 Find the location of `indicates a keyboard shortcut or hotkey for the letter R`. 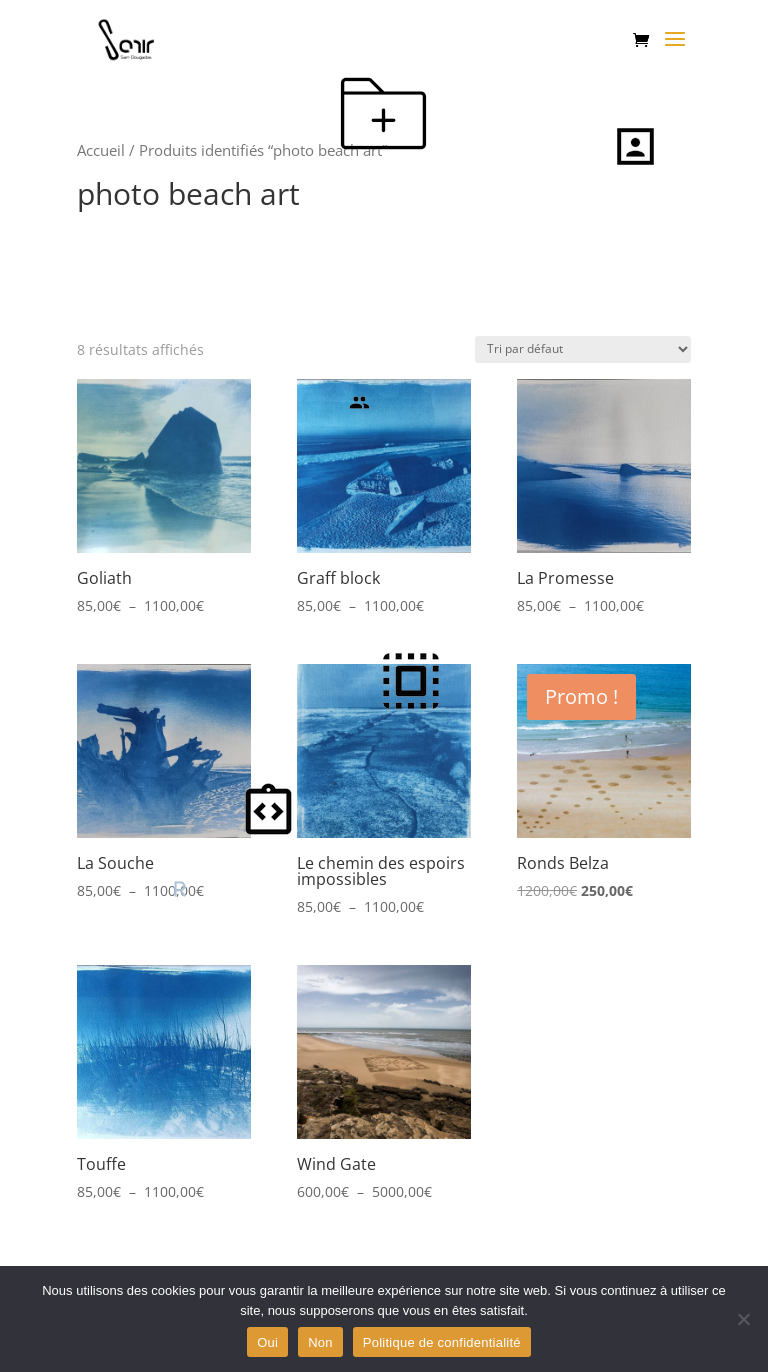

indicates a keyboard shortcut or hotkey for the letter R is located at coordinates (180, 889).